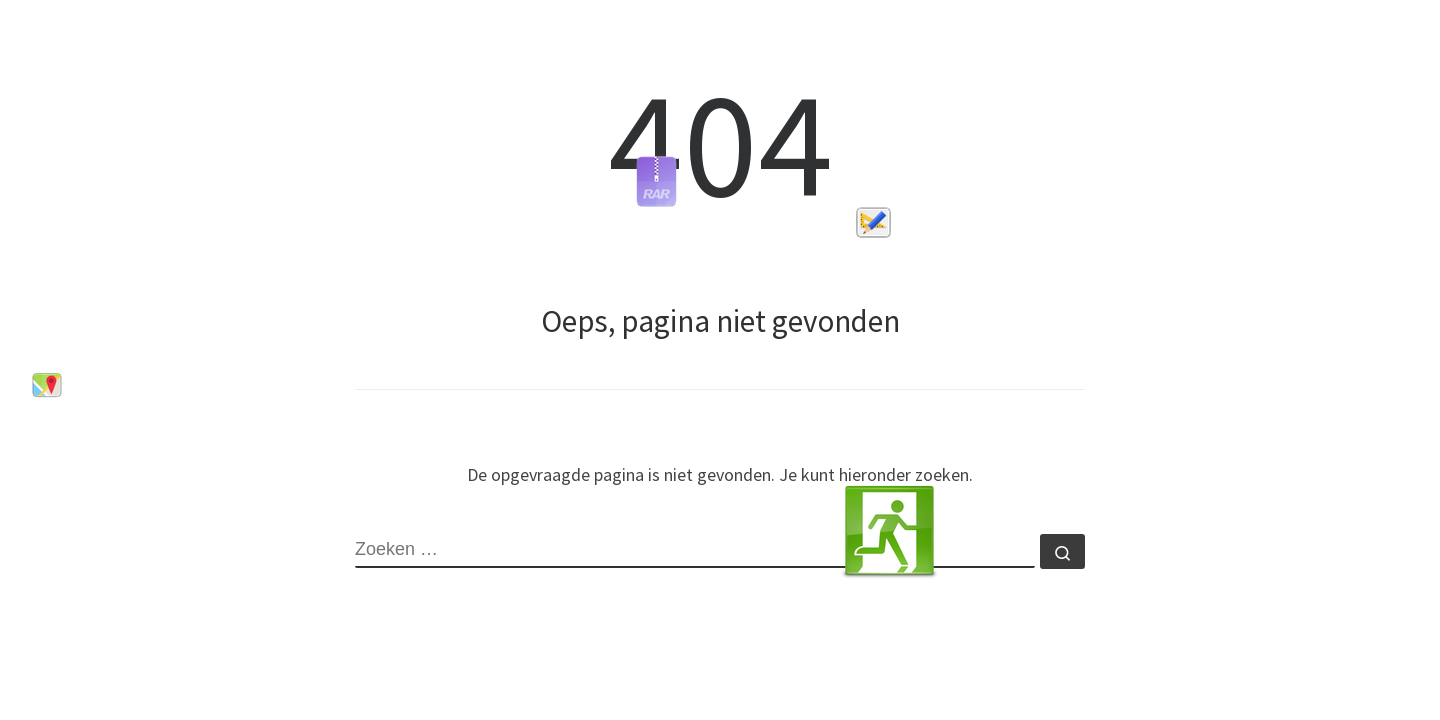 The image size is (1440, 720). I want to click on open gnome maps application, so click(47, 385).